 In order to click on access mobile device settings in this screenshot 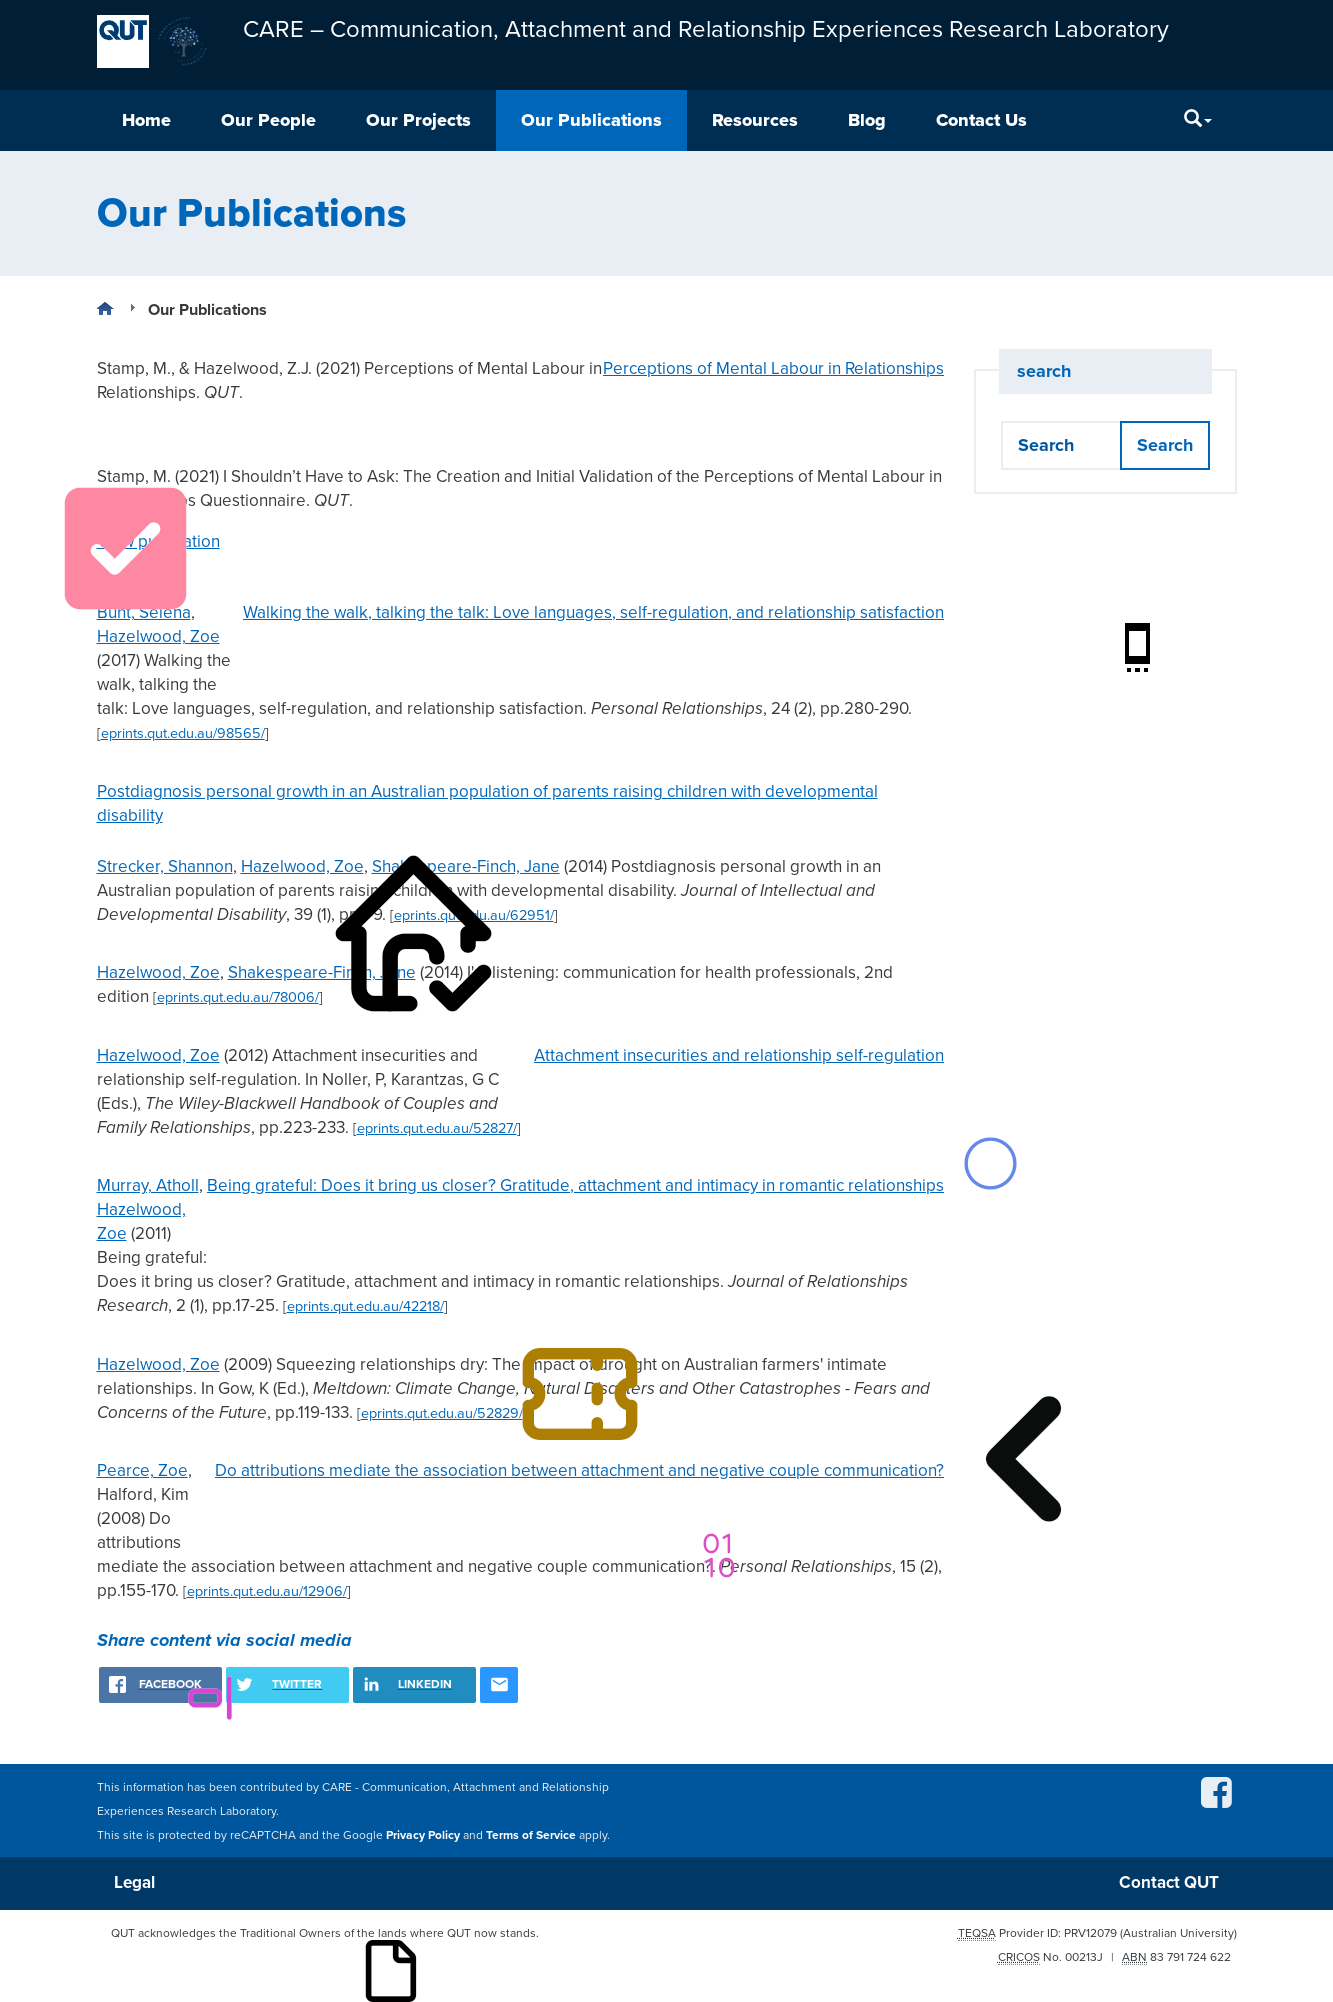, I will do `click(1137, 647)`.